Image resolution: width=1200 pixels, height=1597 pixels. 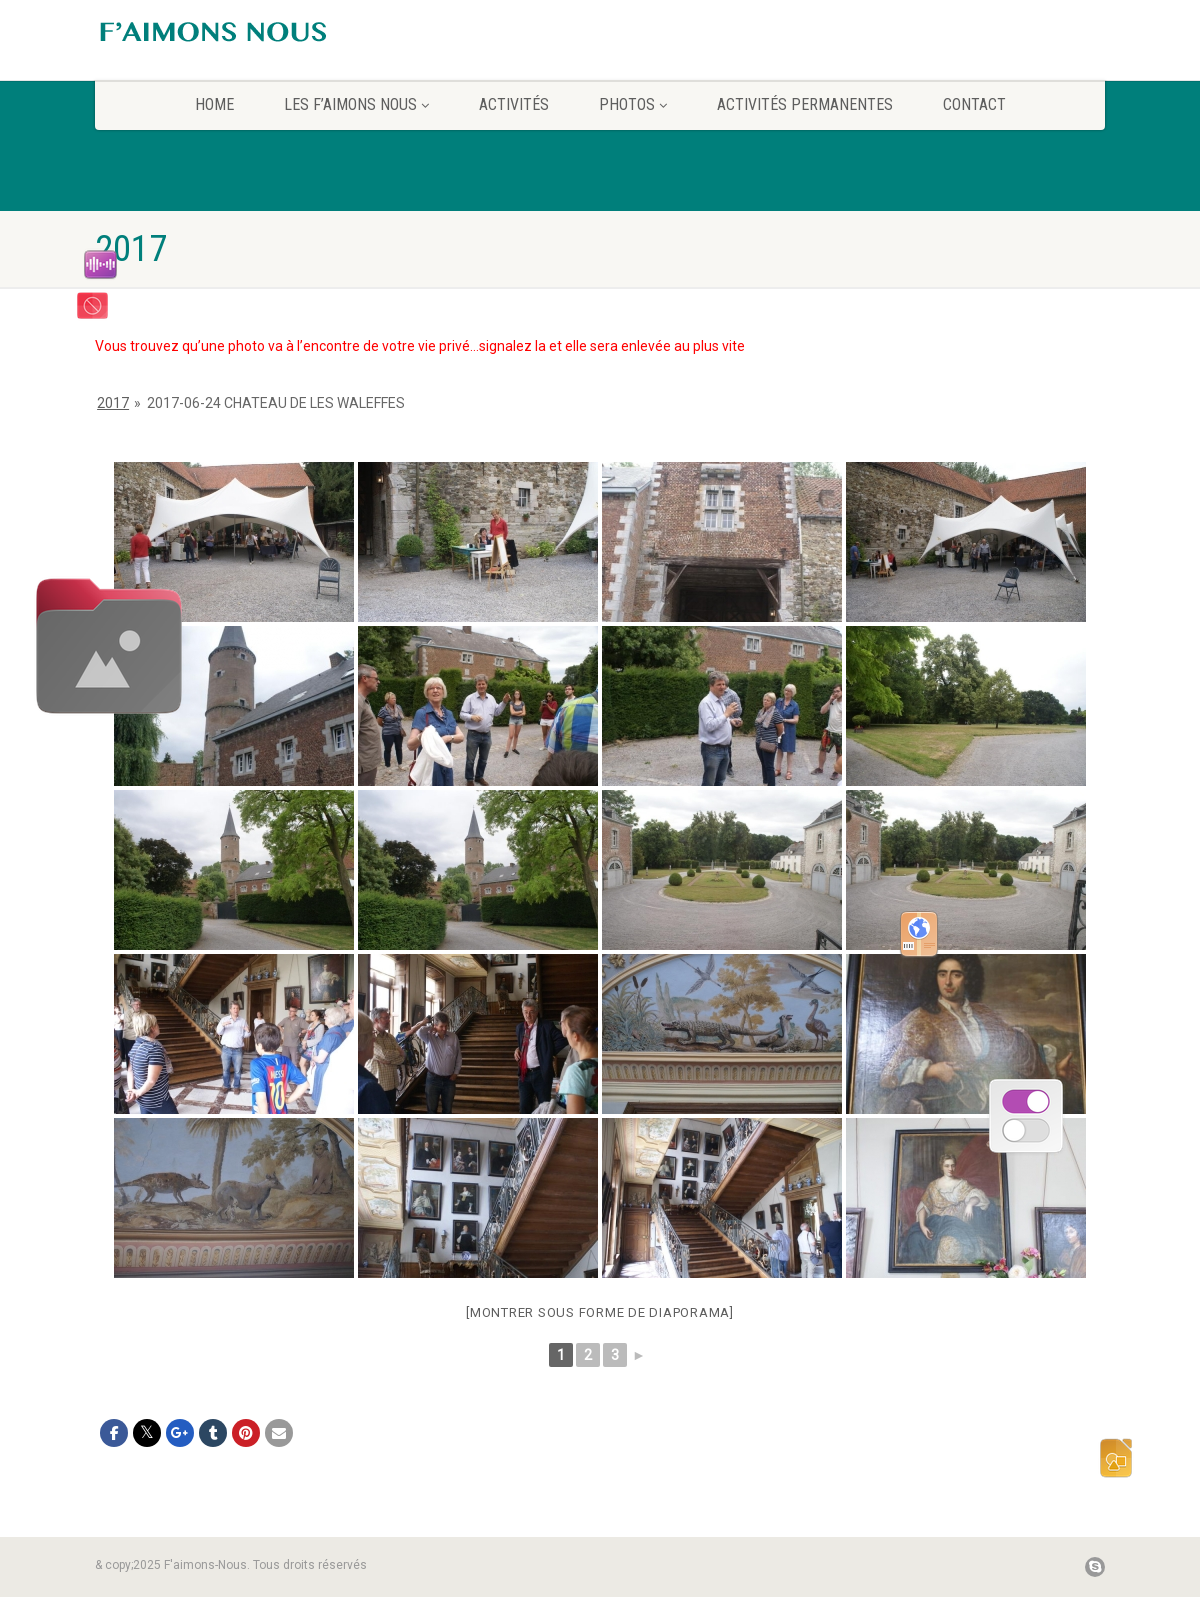 What do you see at coordinates (92, 304) in the screenshot?
I see `indicates a missing or broken image` at bounding box center [92, 304].